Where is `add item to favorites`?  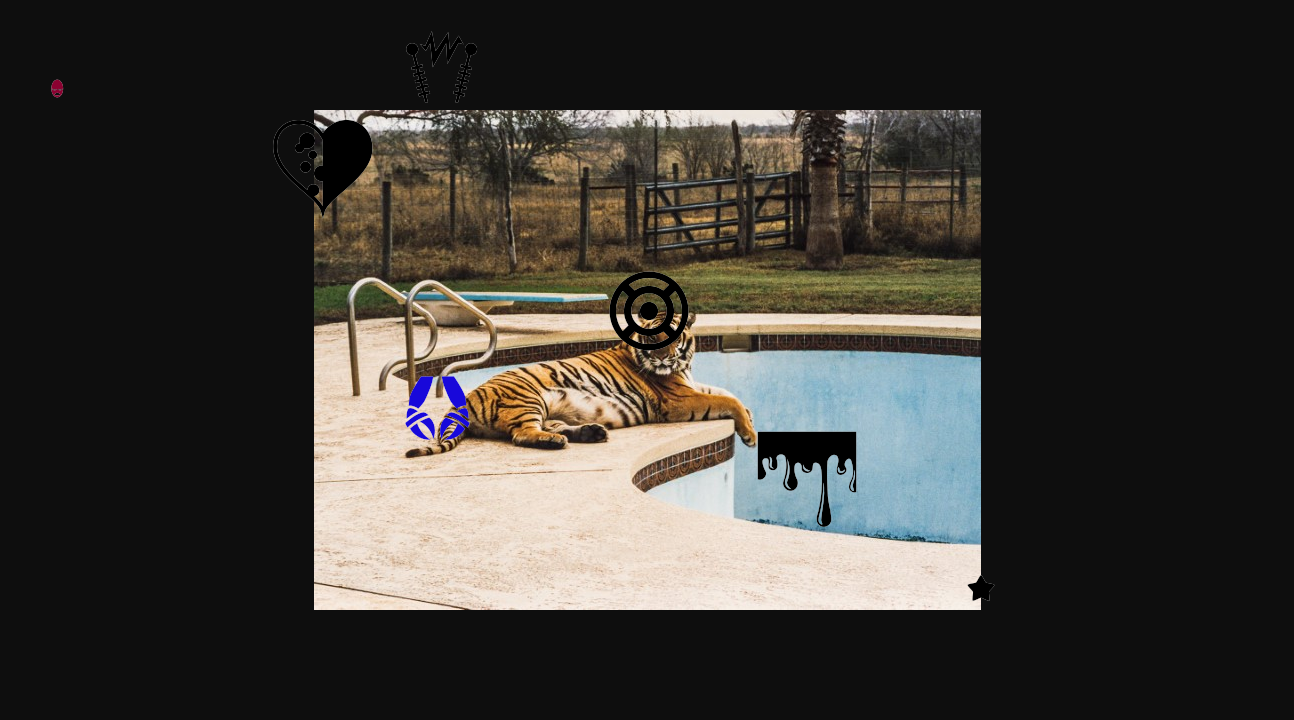 add item to favorites is located at coordinates (981, 588).